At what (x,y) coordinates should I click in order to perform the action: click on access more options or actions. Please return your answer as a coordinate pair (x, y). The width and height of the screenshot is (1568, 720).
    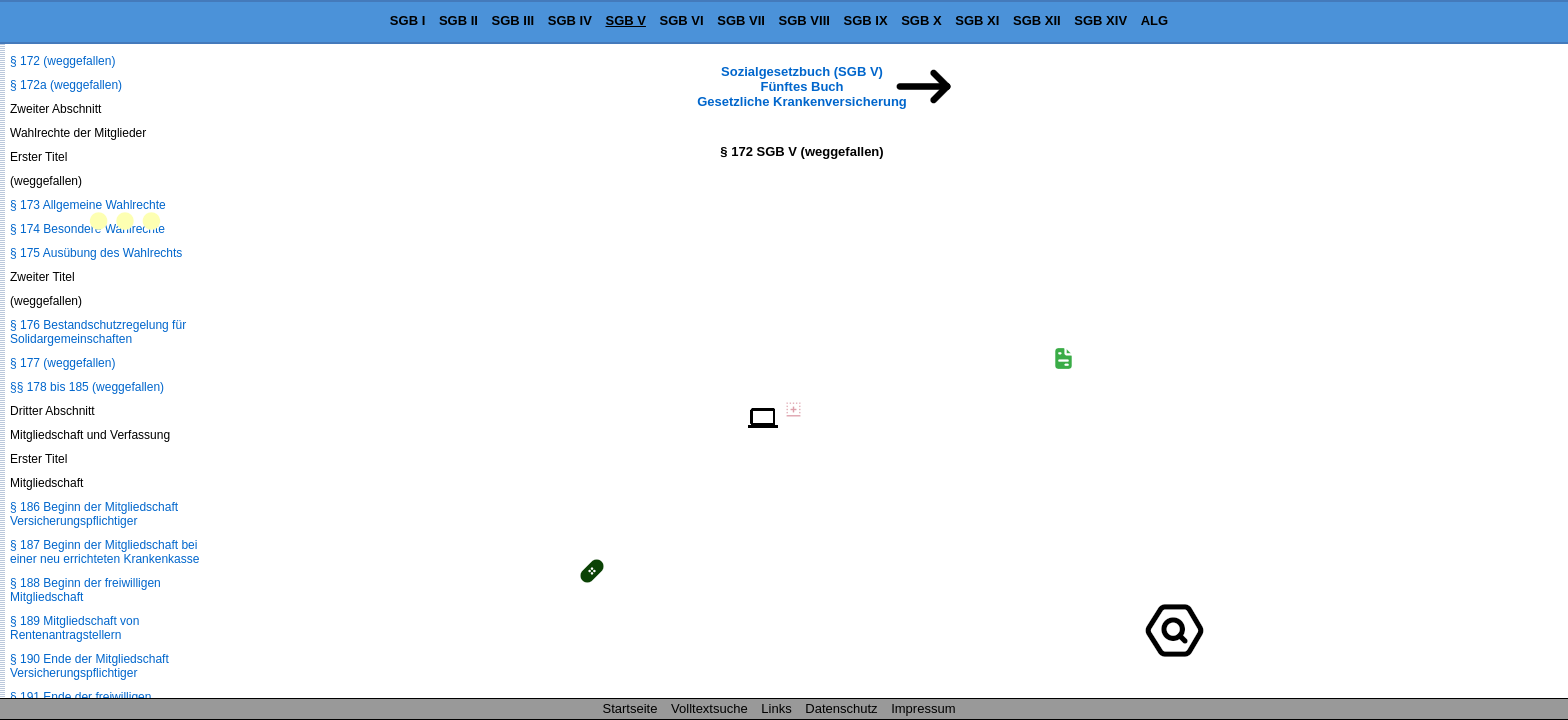
    Looking at the image, I should click on (125, 221).